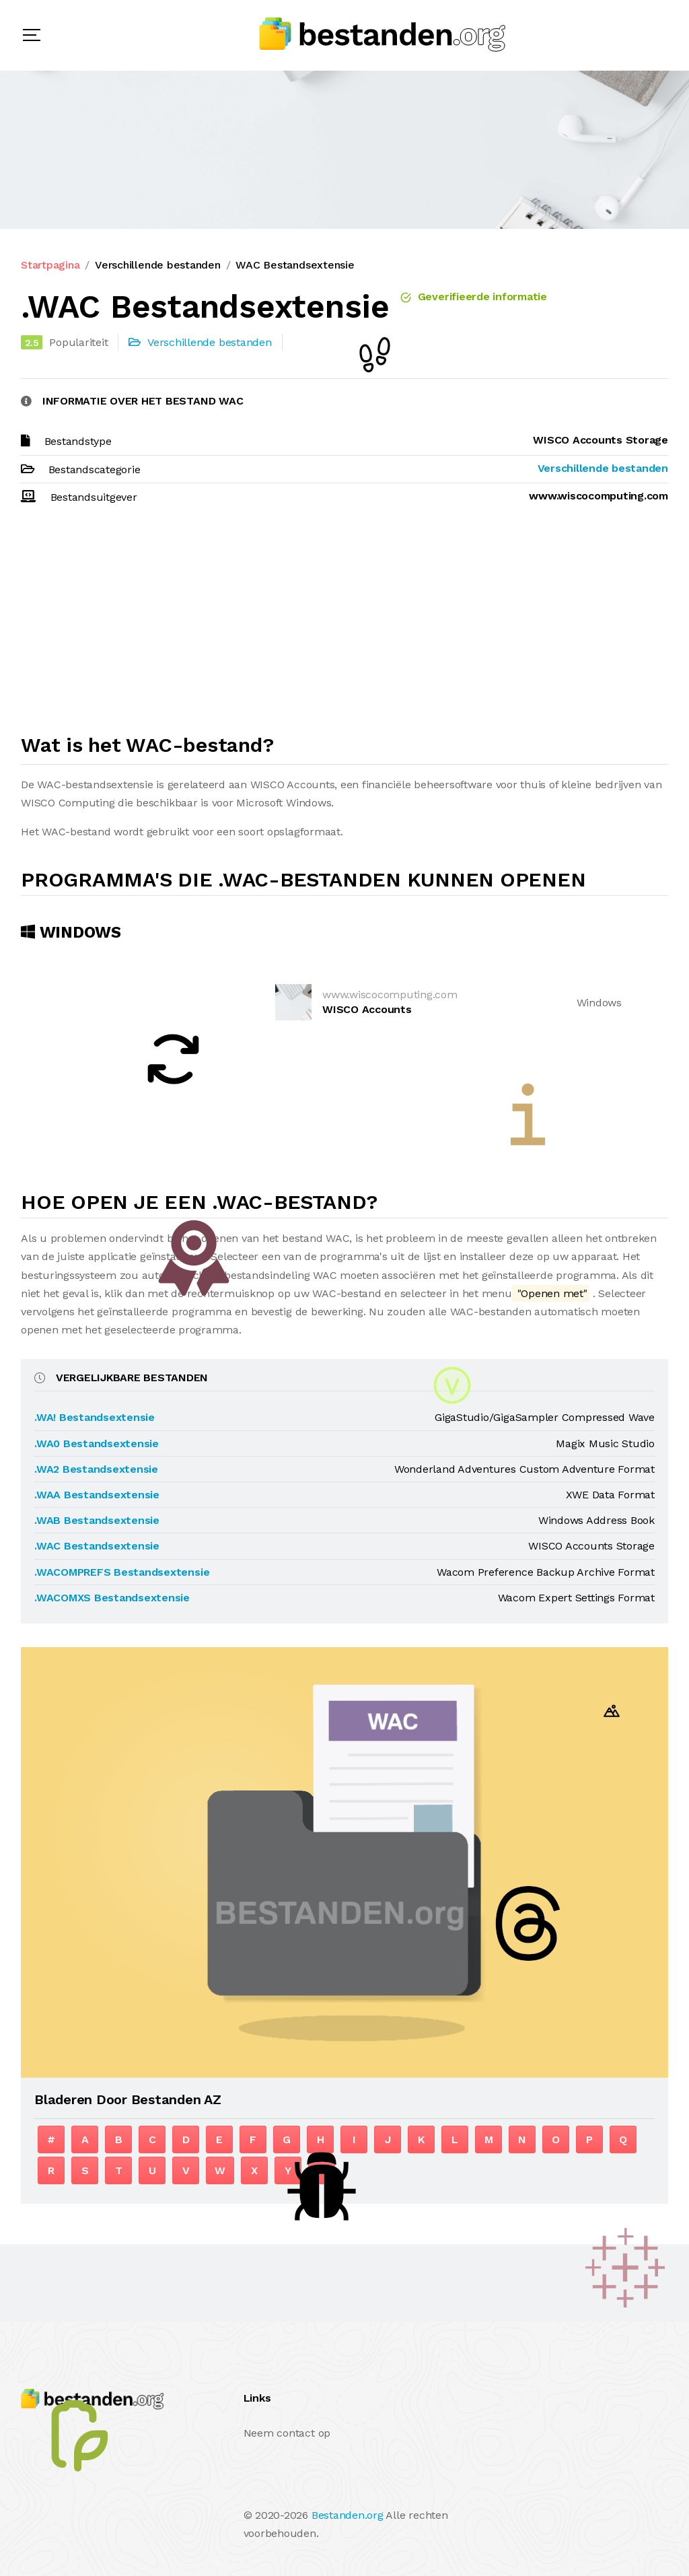 The image size is (689, 2576). Describe the element at coordinates (74, 2434) in the screenshot. I see `battery eco mode enabled` at that location.